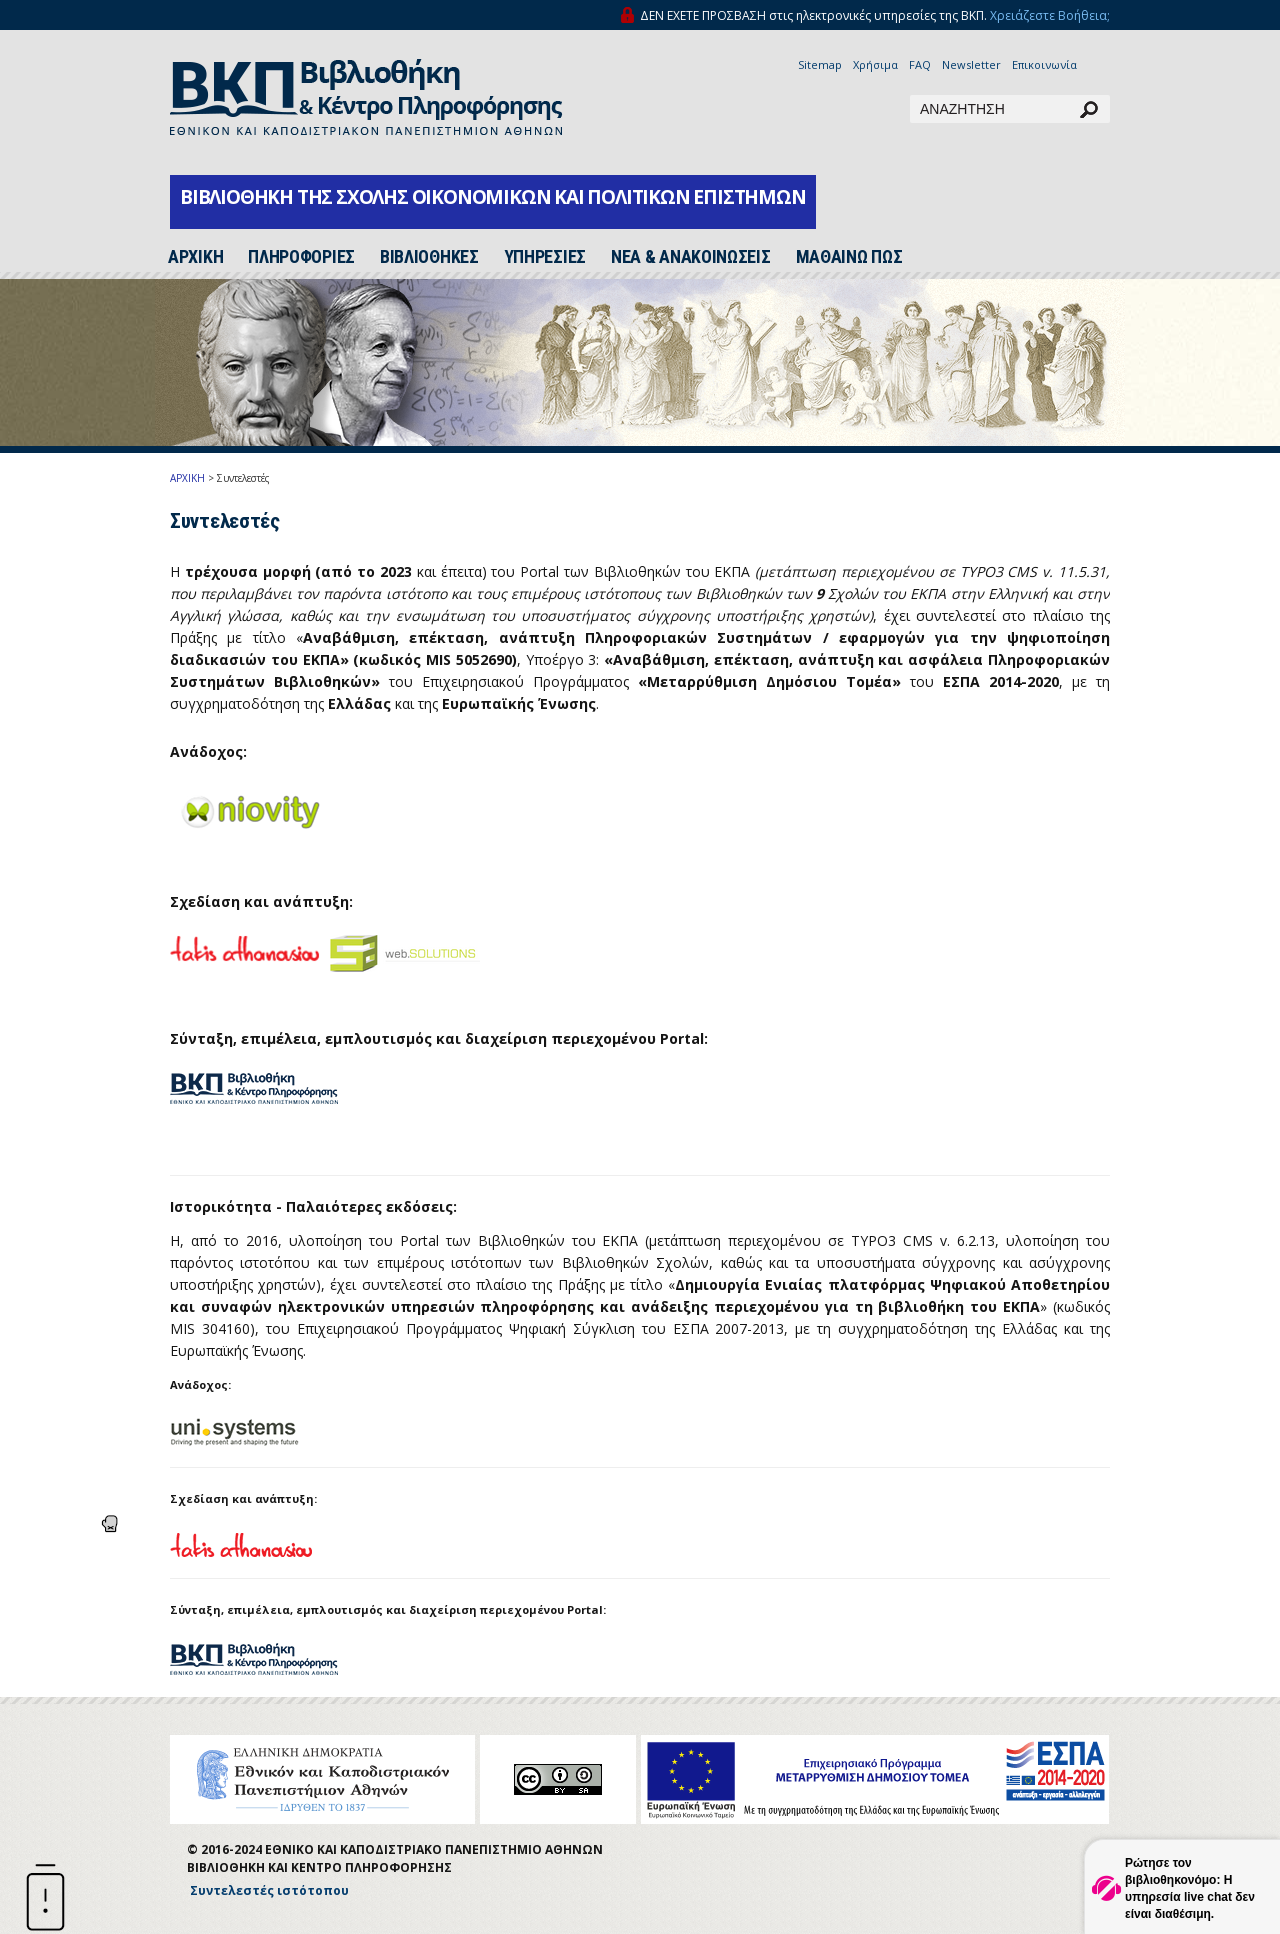  Describe the element at coordinates (110, 1524) in the screenshot. I see `access boxing or combat sports content` at that location.